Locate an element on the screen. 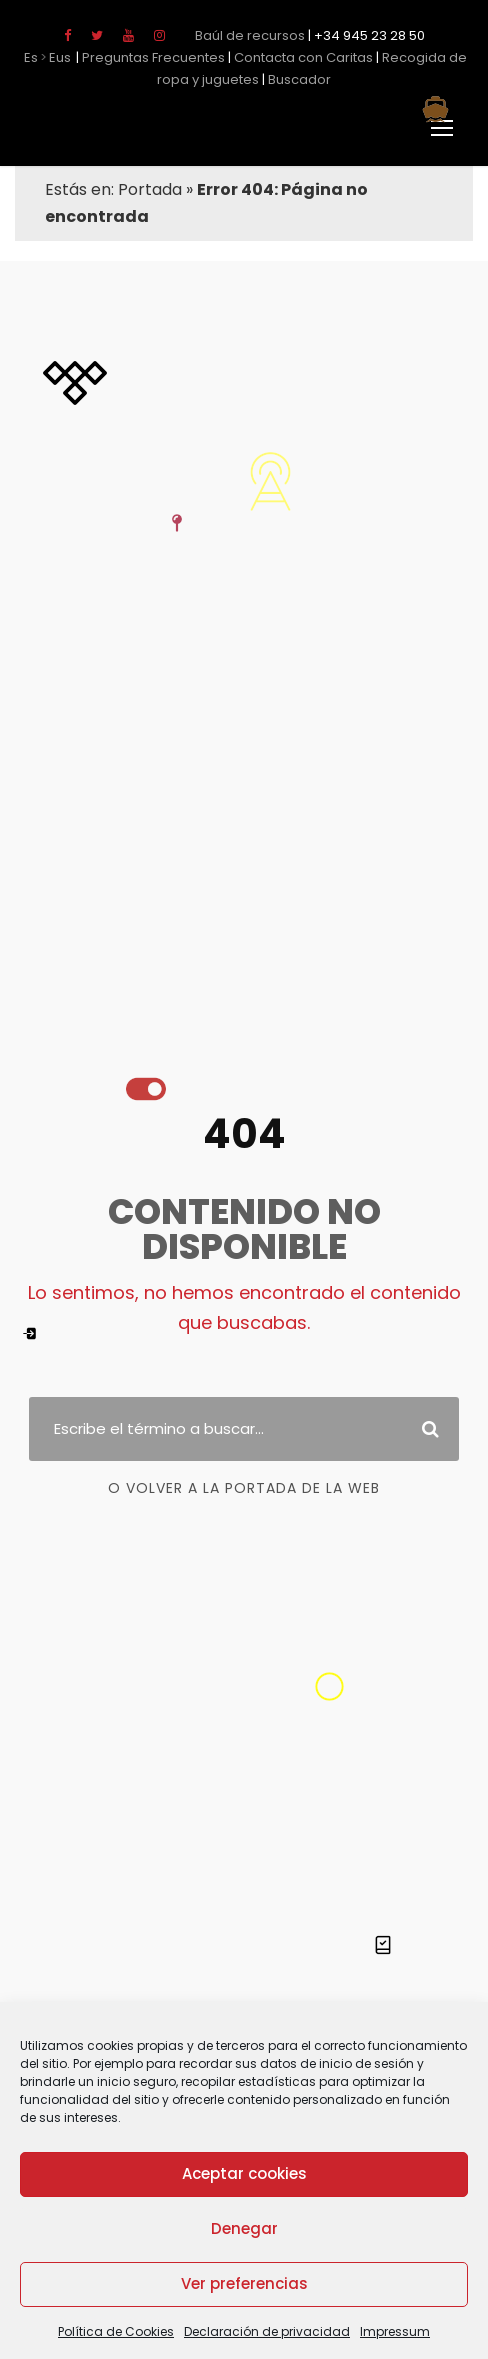 This screenshot has width=488, height=2359. open tidal music streaming app is located at coordinates (75, 381).